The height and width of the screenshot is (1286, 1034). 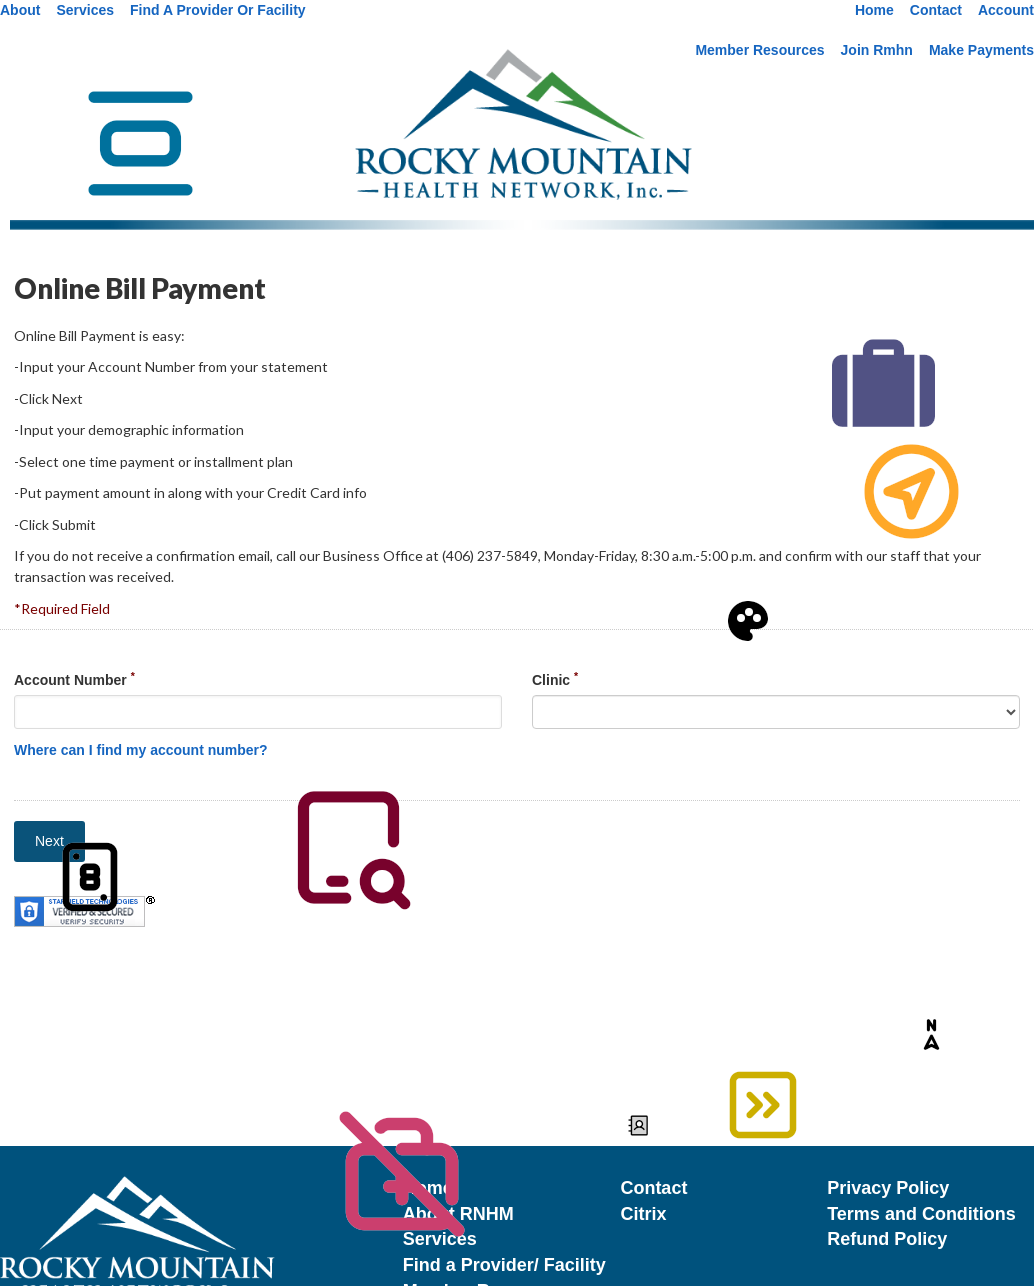 I want to click on search for content on iPad, so click(x=348, y=847).